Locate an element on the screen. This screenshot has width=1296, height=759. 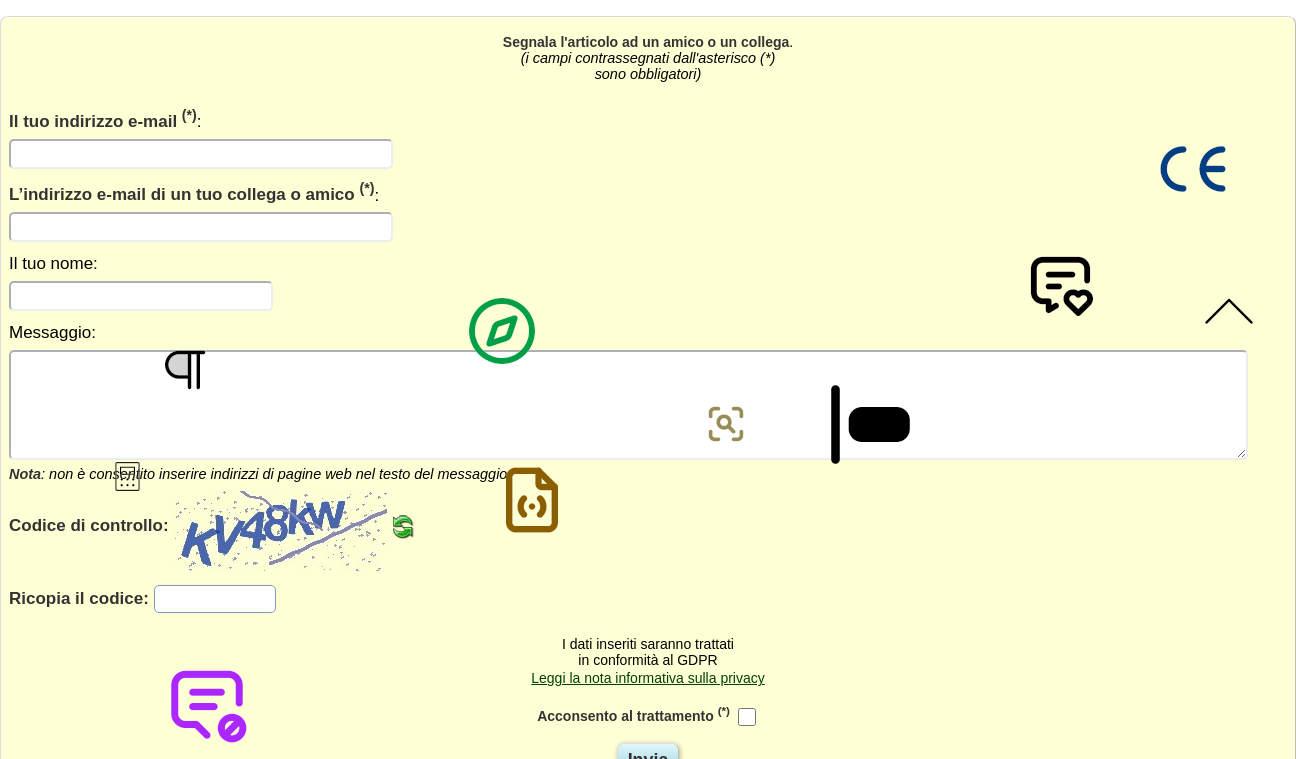
insert a paragraph break is located at coordinates (186, 370).